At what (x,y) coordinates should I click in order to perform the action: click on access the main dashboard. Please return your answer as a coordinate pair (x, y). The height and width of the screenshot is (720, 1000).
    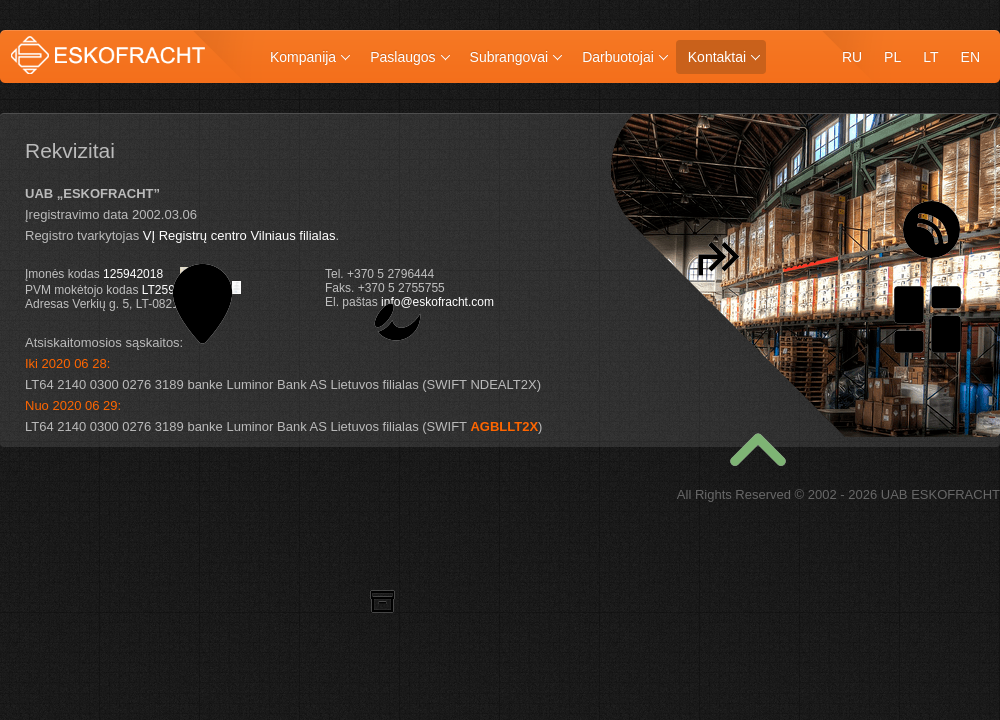
    Looking at the image, I should click on (927, 319).